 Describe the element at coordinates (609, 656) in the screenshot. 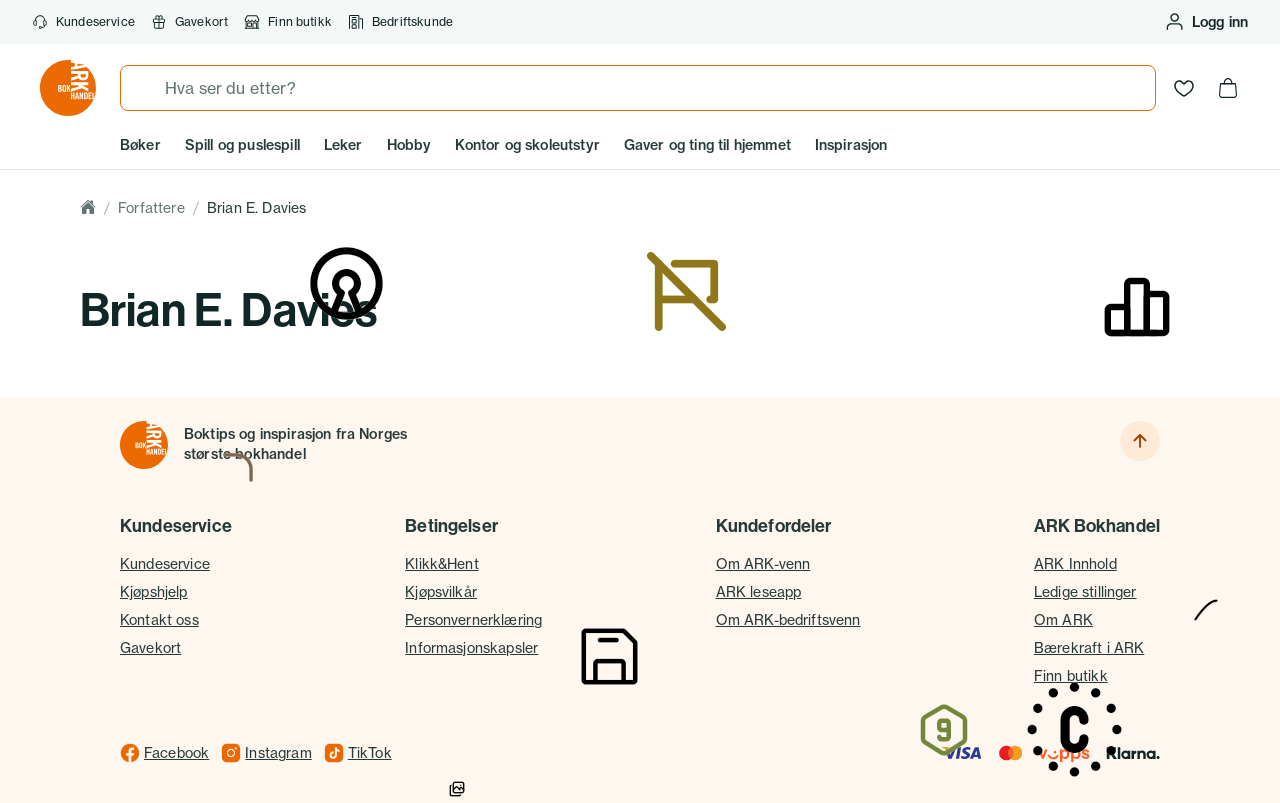

I see `save current file or document` at that location.